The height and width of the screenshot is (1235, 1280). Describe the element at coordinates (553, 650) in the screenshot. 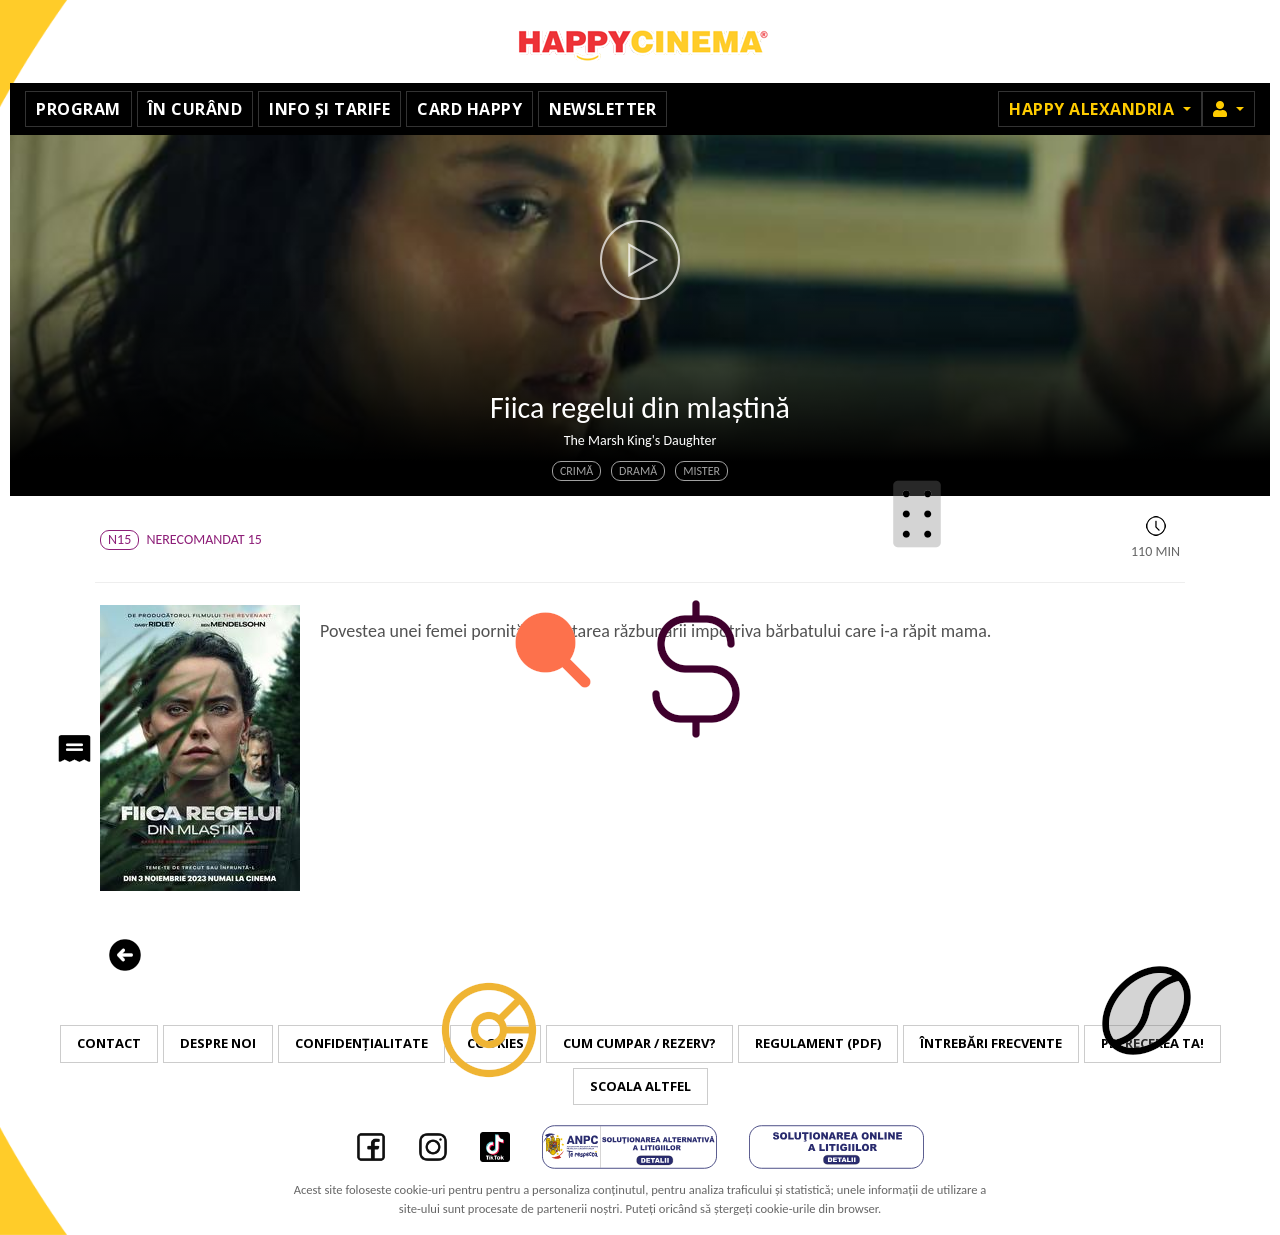

I see `search or find content` at that location.